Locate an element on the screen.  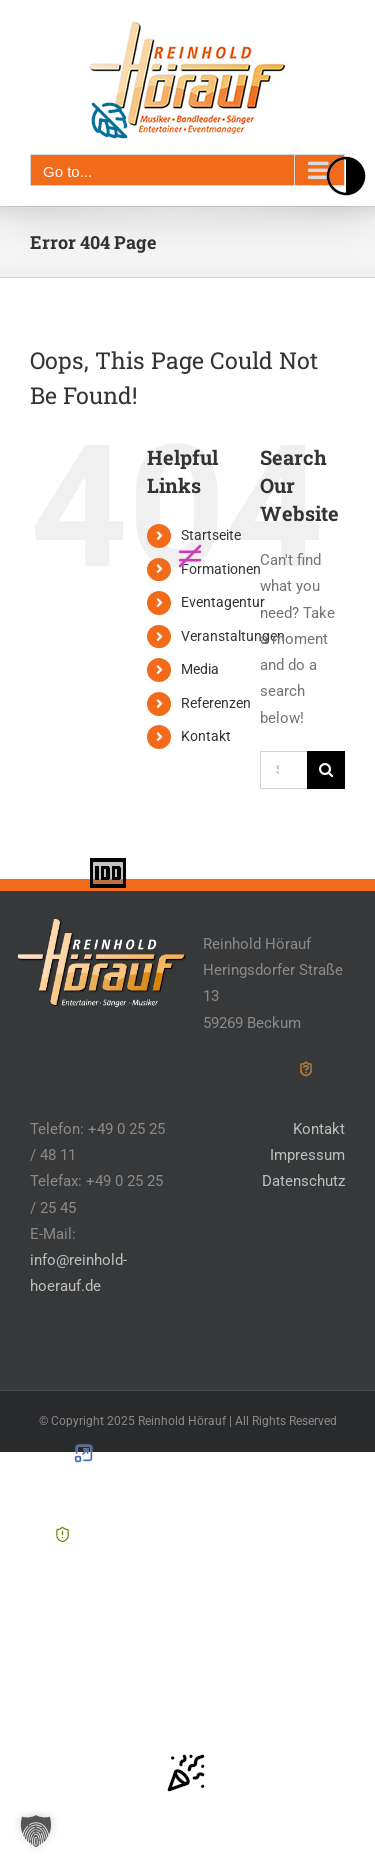
disable hop or jump animation is located at coordinates (109, 120).